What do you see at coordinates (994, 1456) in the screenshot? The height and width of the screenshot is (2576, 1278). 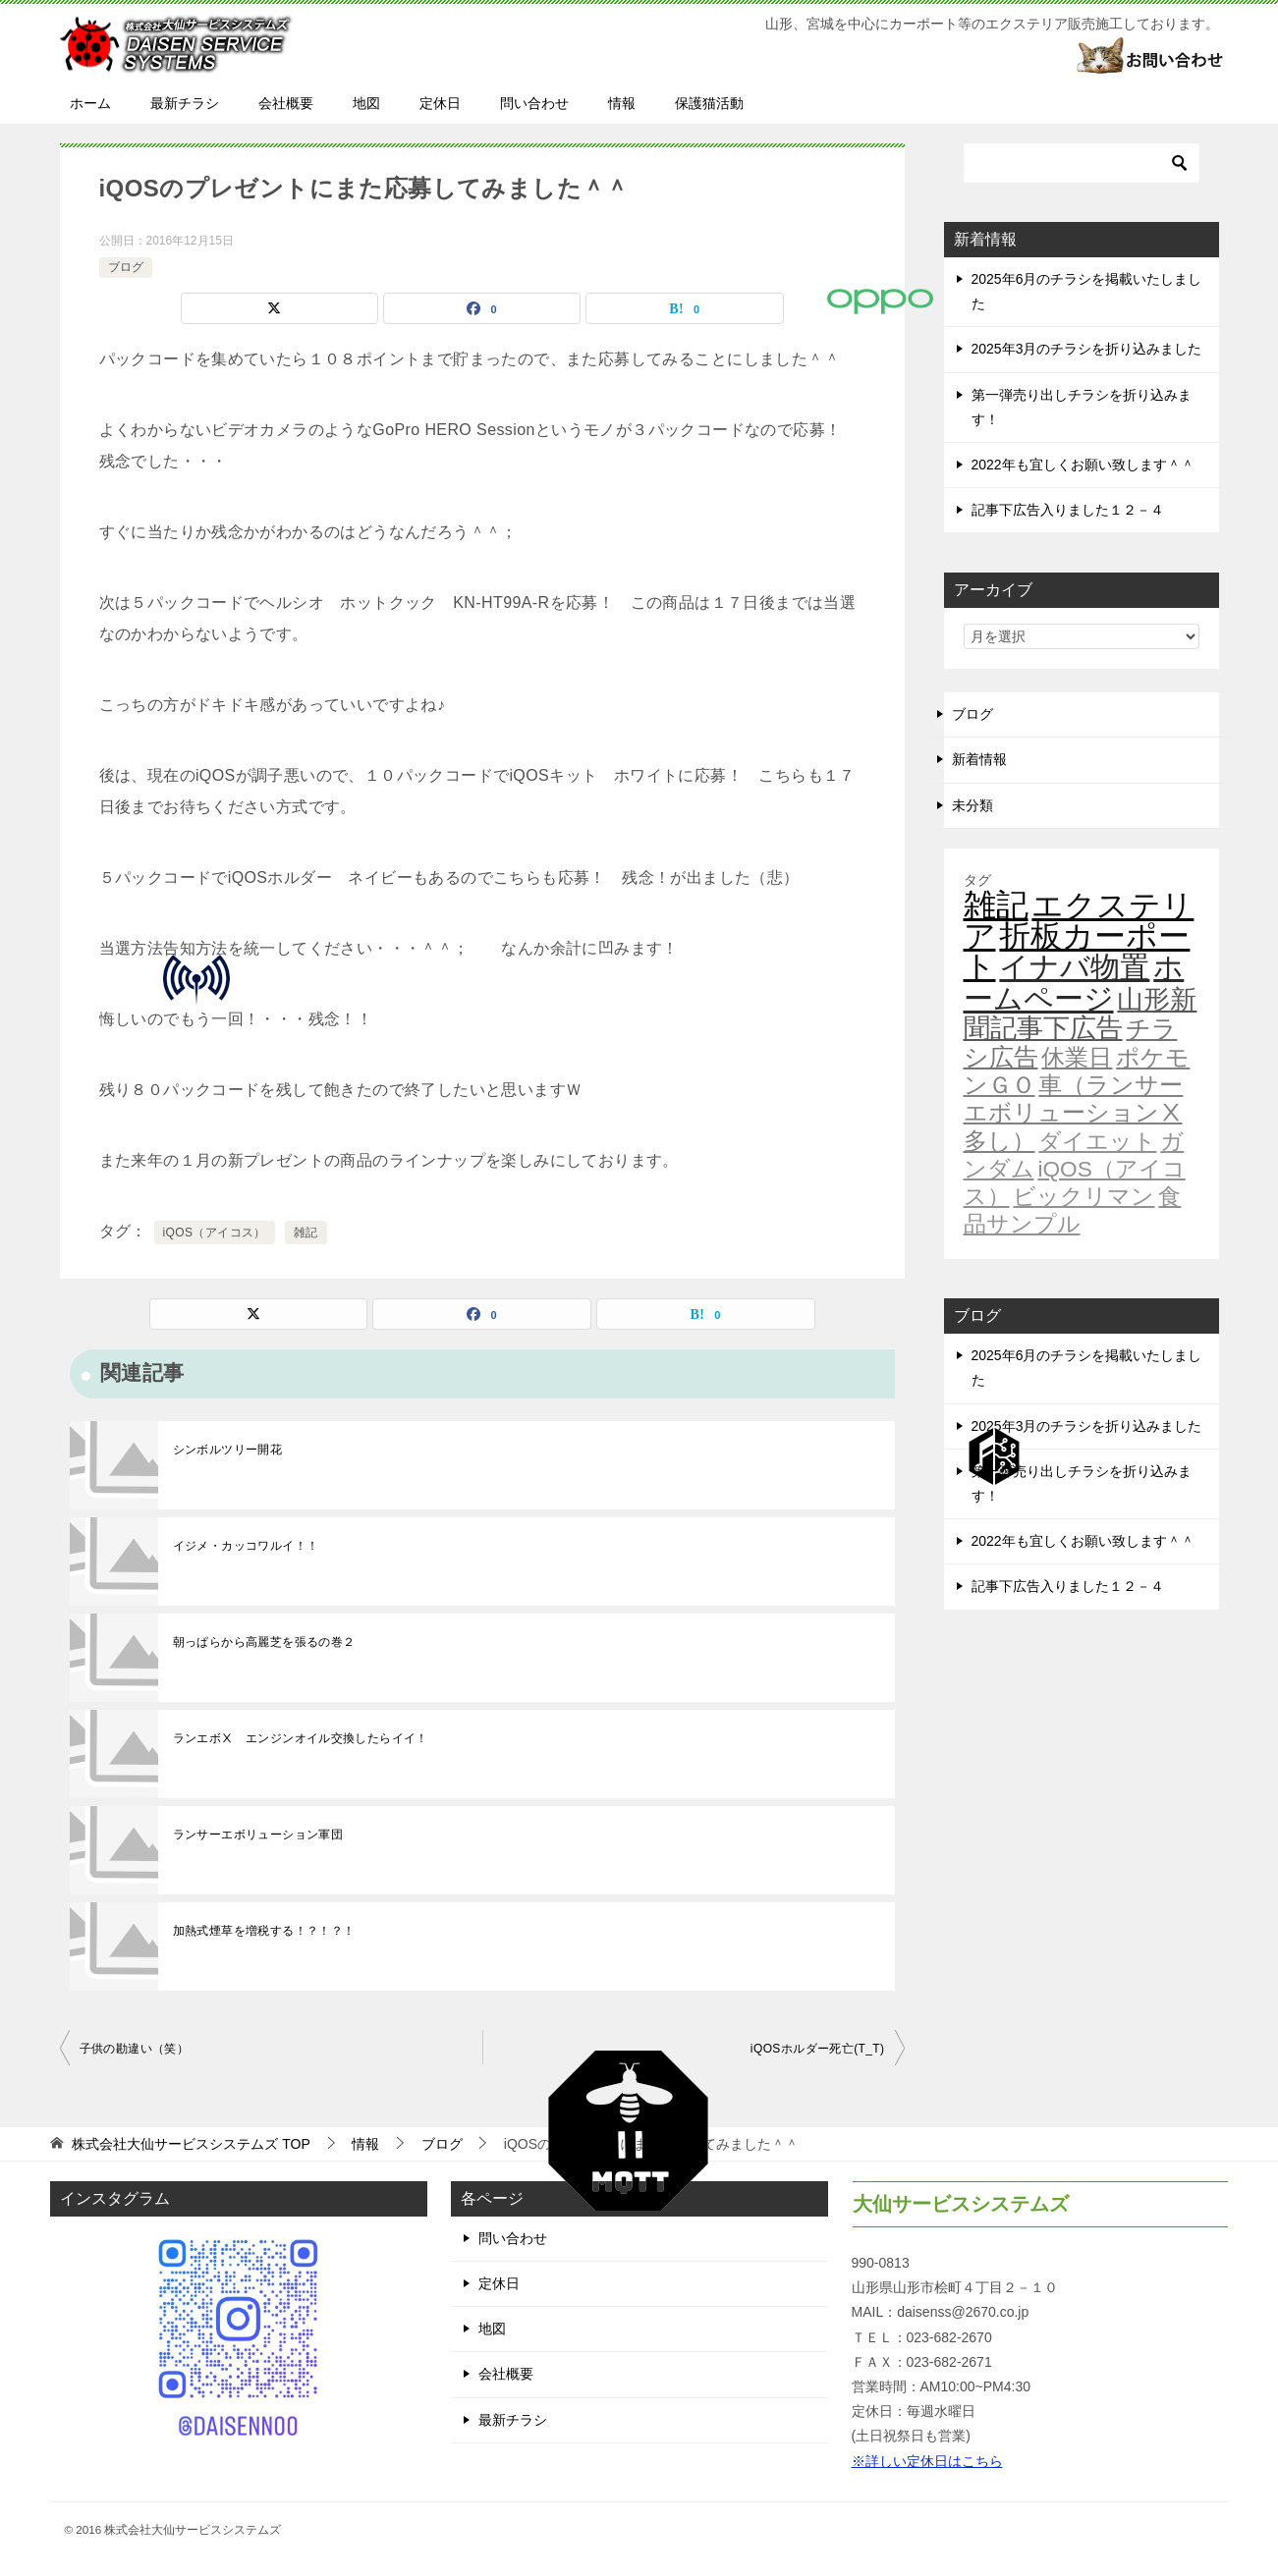 I see `link to MusicBrainz music database` at bounding box center [994, 1456].